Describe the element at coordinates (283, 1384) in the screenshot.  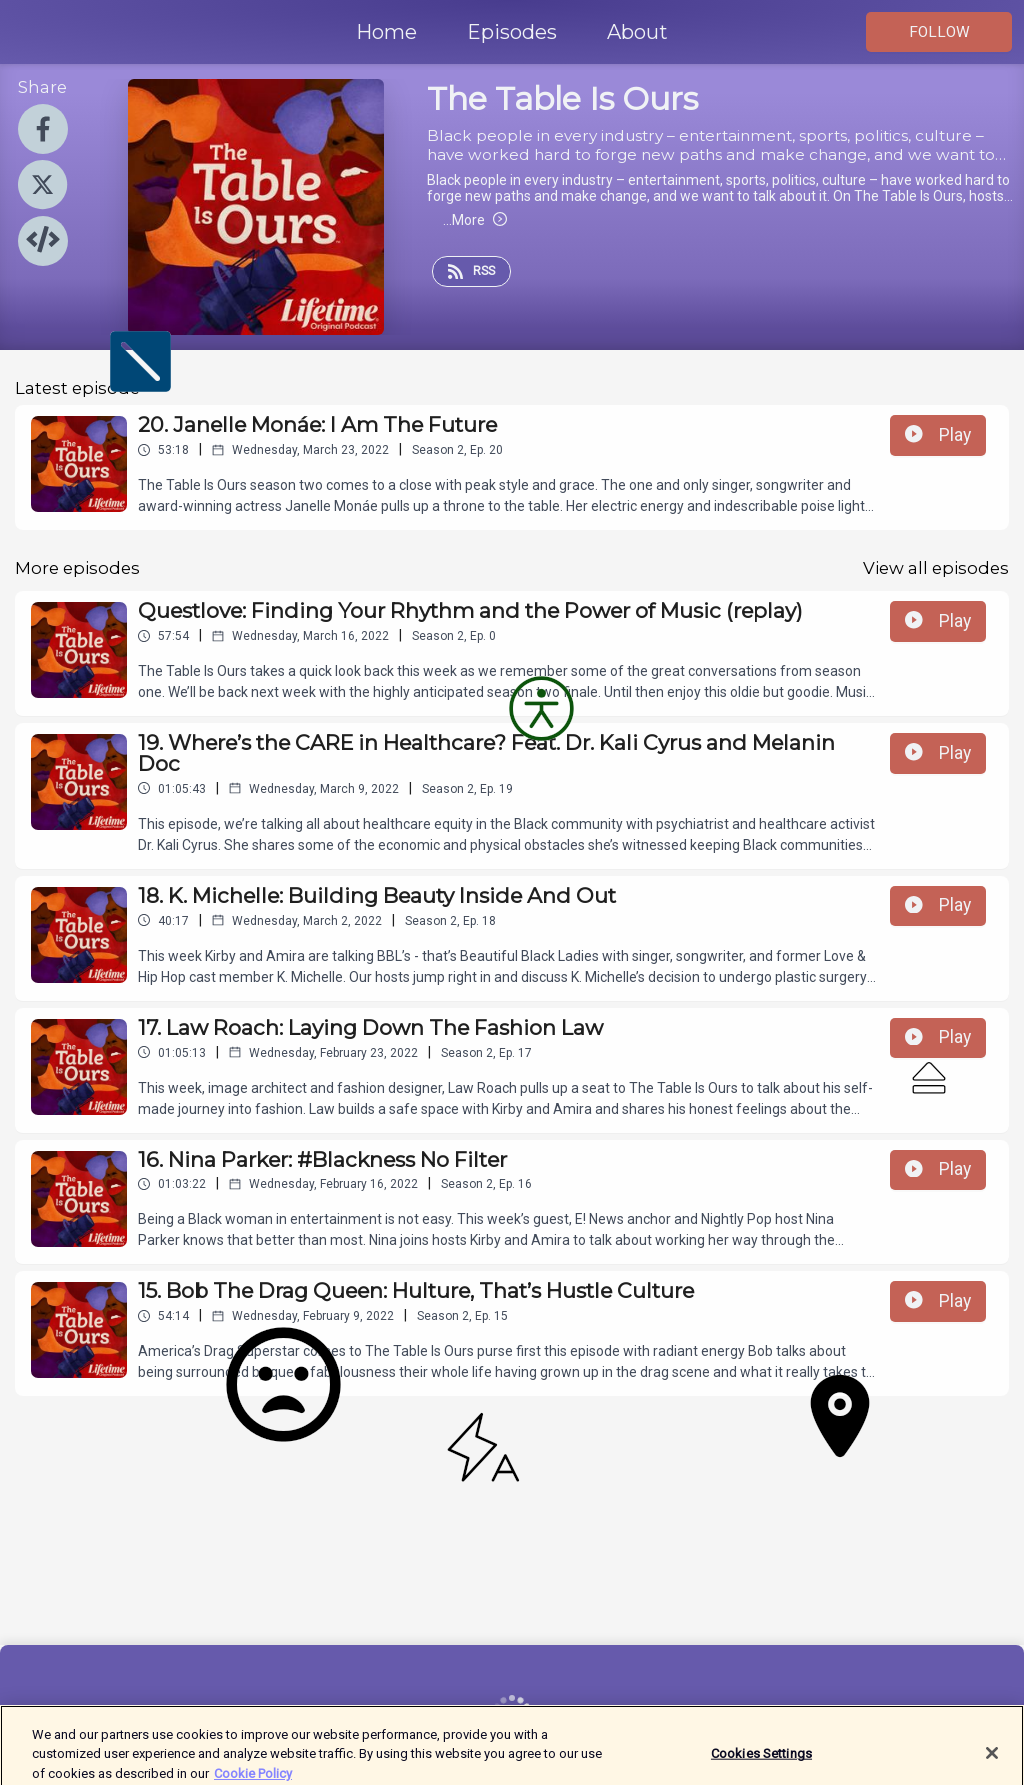
I see `indicates negative feedback or dissatisfaction` at that location.